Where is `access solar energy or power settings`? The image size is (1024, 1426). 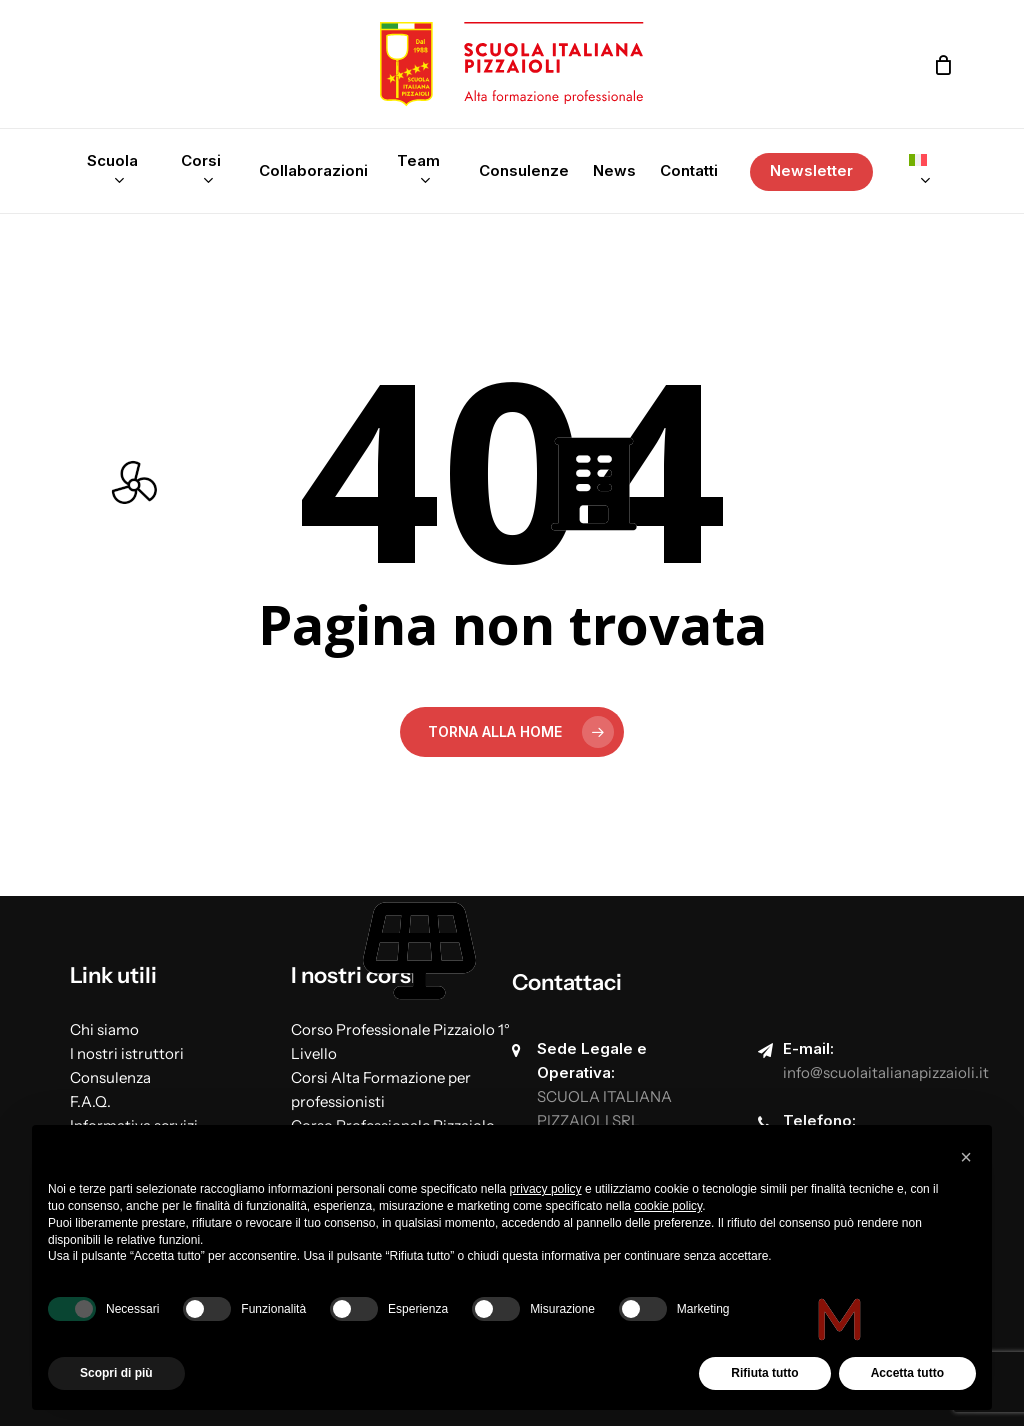 access solar energy or power settings is located at coordinates (419, 947).